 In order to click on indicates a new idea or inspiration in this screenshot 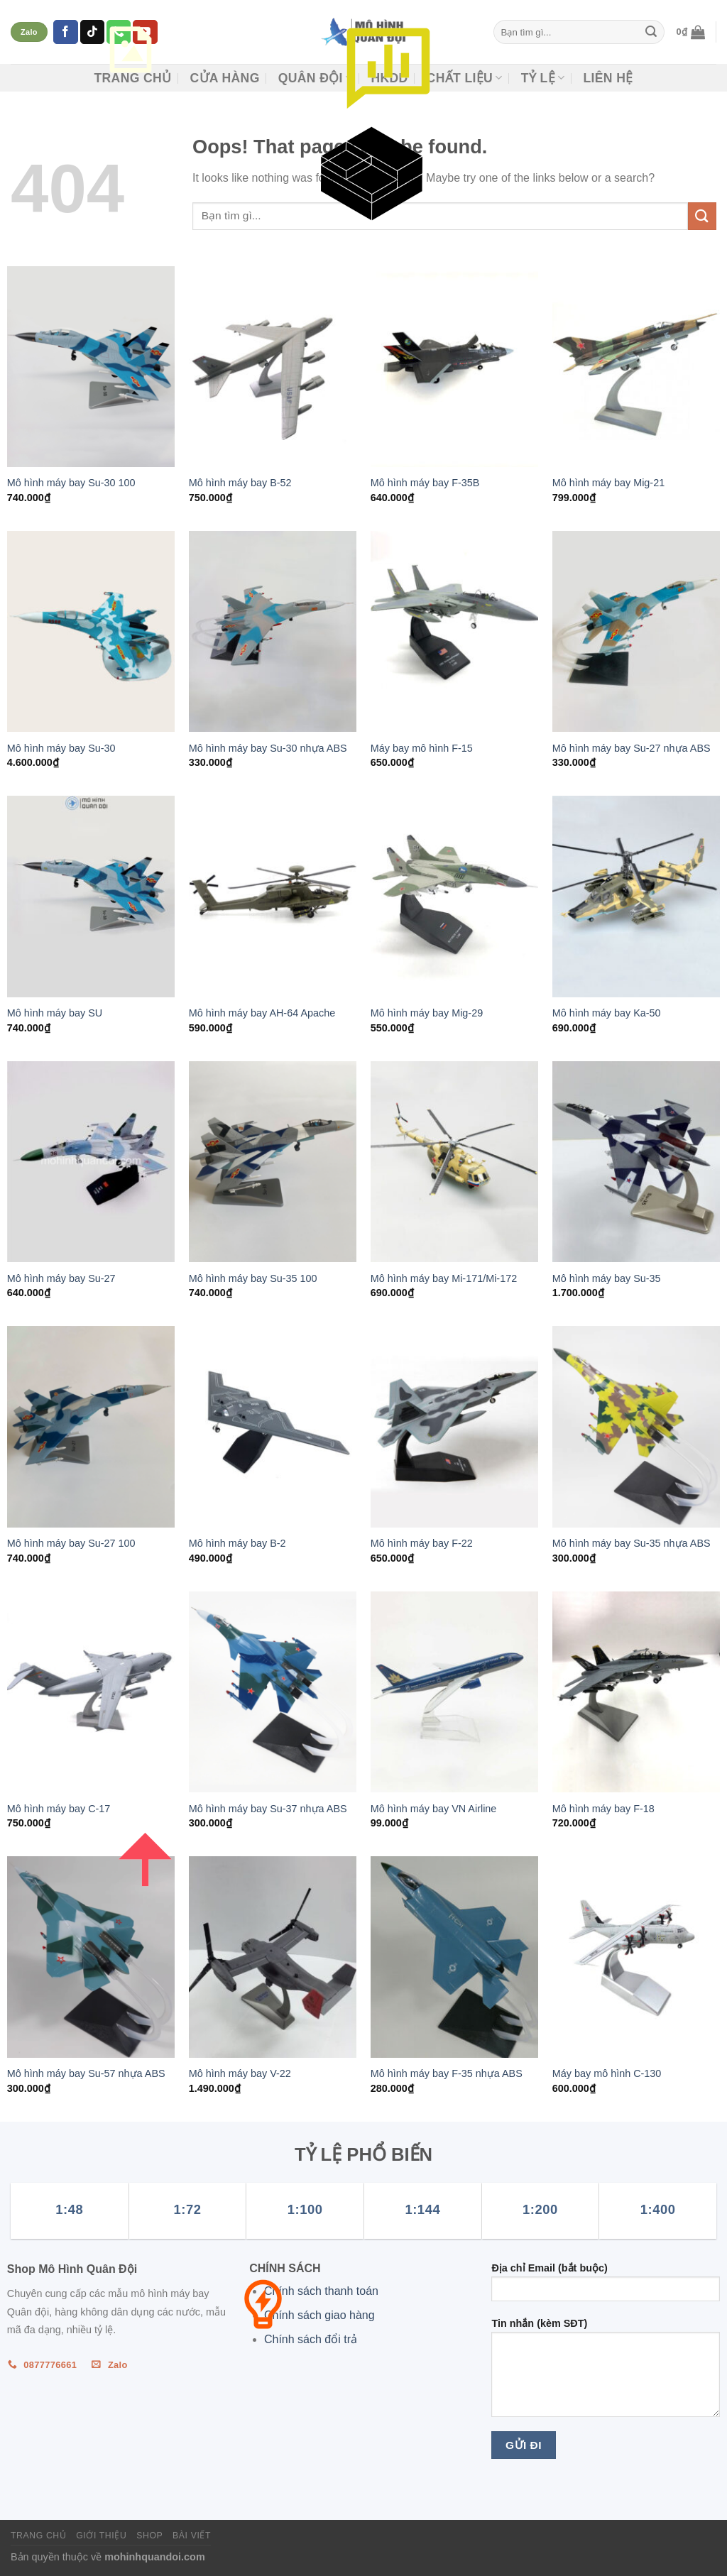, I will do `click(263, 2303)`.